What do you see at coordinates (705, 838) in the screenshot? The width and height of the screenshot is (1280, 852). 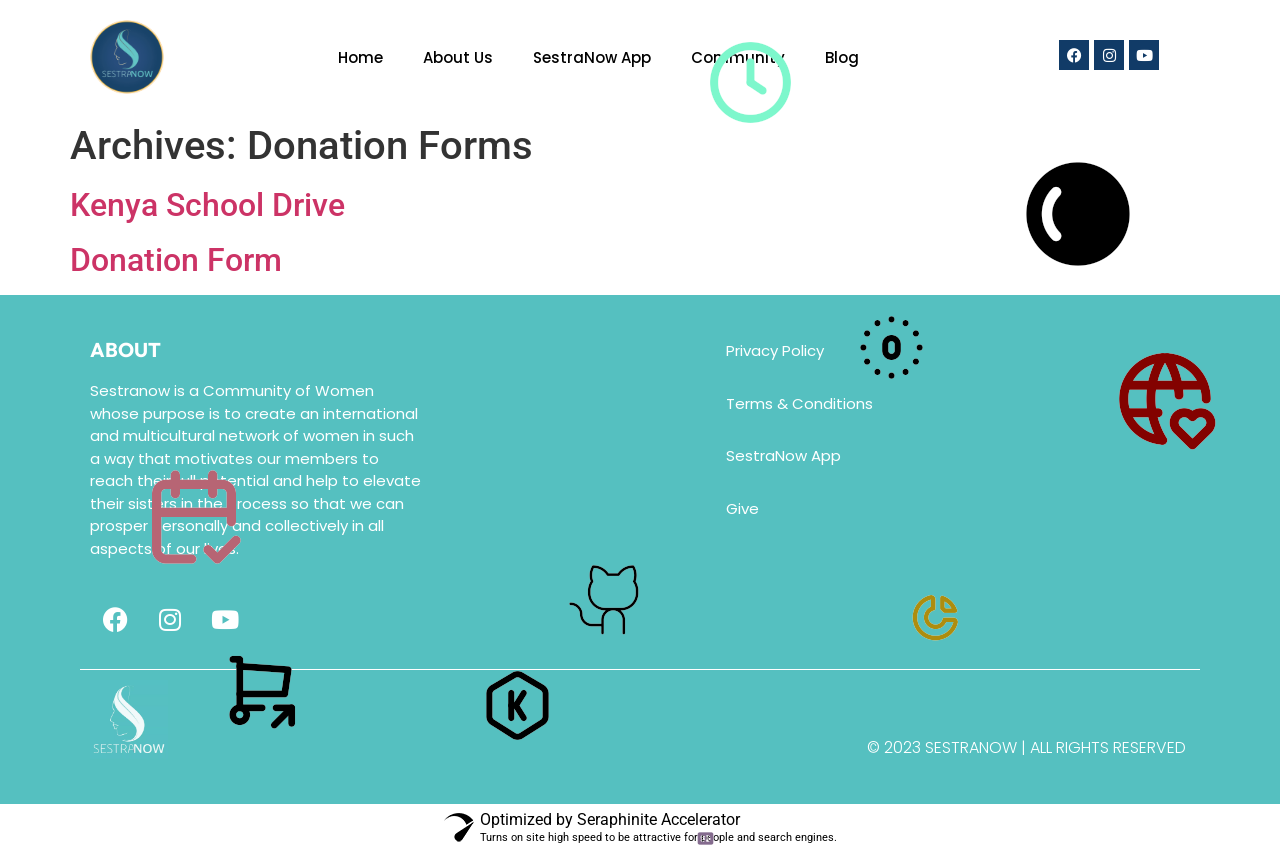 I see `indicates standard definition video quality` at bounding box center [705, 838].